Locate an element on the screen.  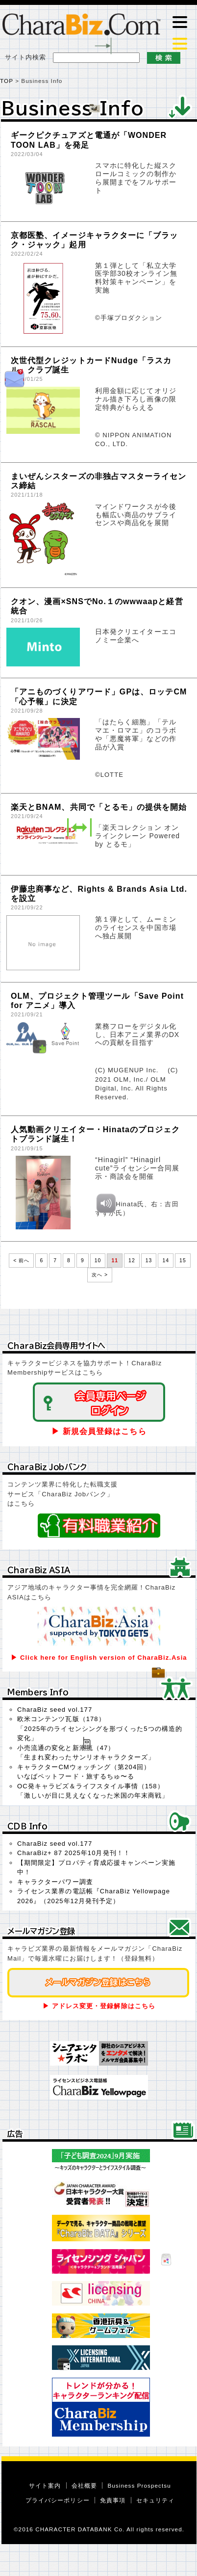
open GIMP project files folder is located at coordinates (95, 108).